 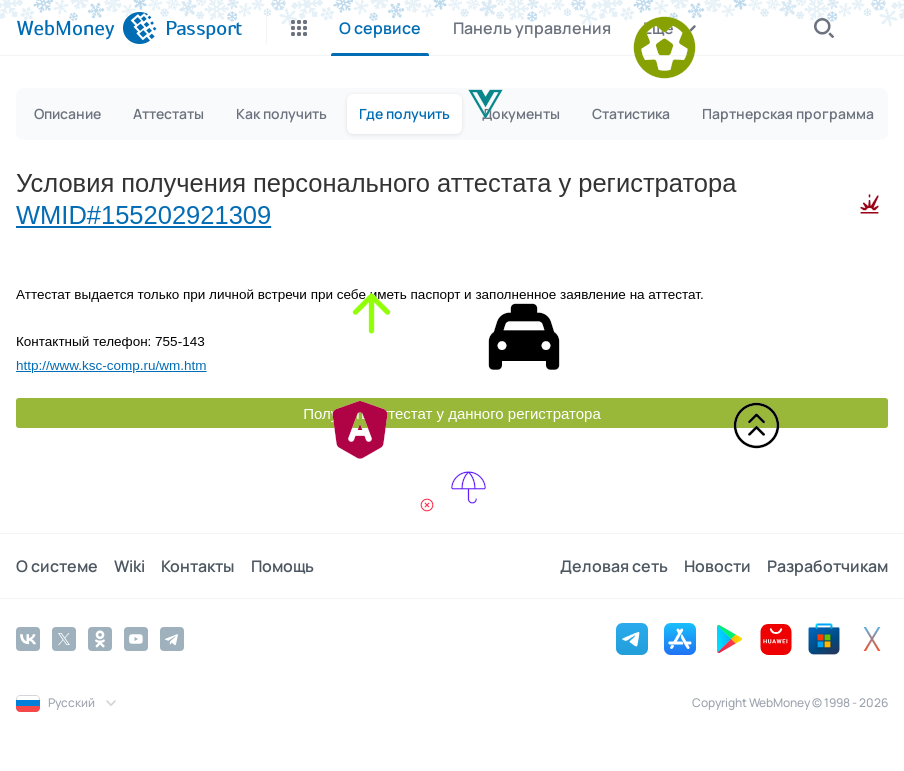 What do you see at coordinates (664, 47) in the screenshot?
I see `access sports or football content` at bounding box center [664, 47].